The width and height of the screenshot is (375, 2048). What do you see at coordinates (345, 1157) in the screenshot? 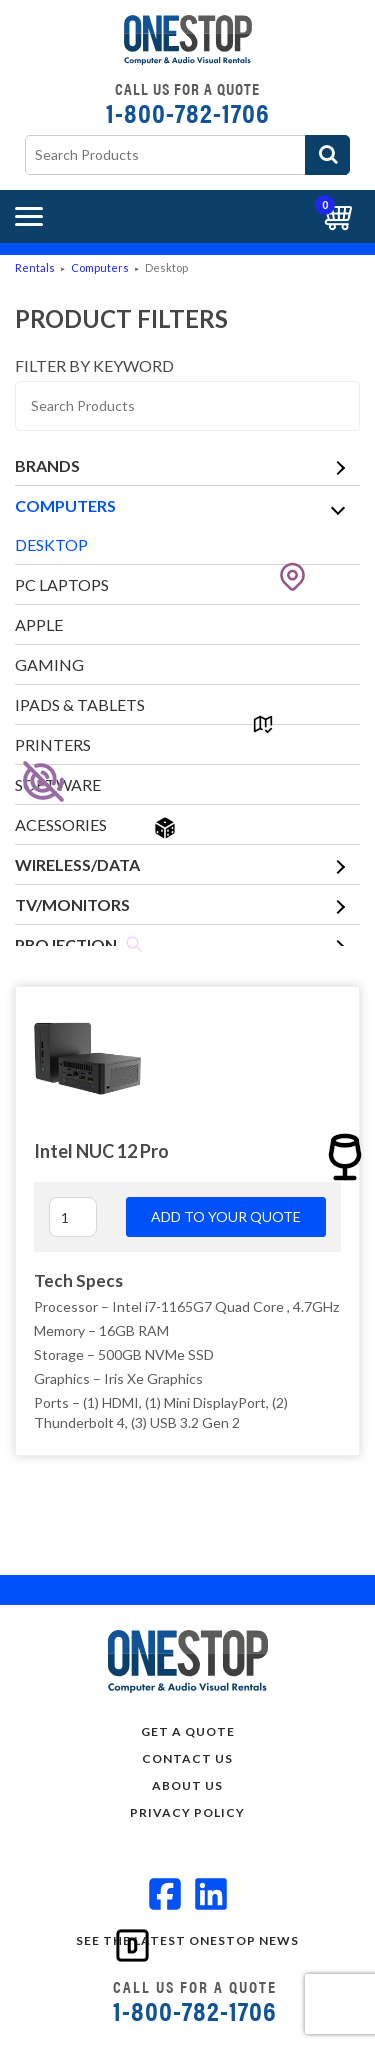
I see `view drink or beverage options` at bounding box center [345, 1157].